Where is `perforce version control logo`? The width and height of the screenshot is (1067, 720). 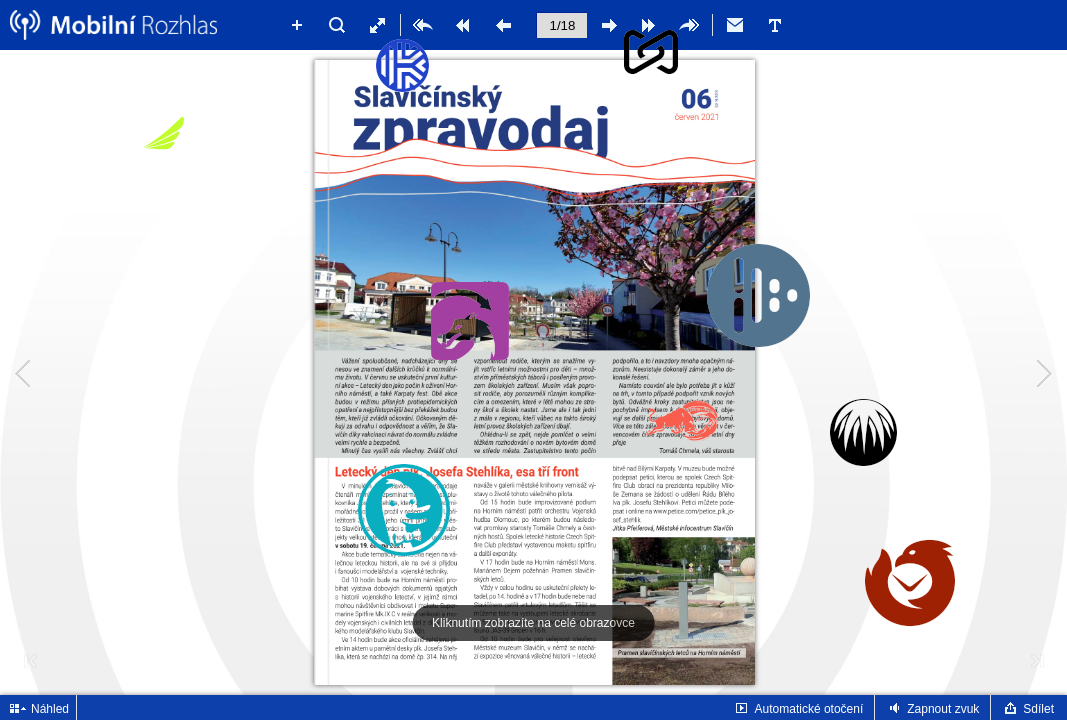
perforce version control logo is located at coordinates (651, 52).